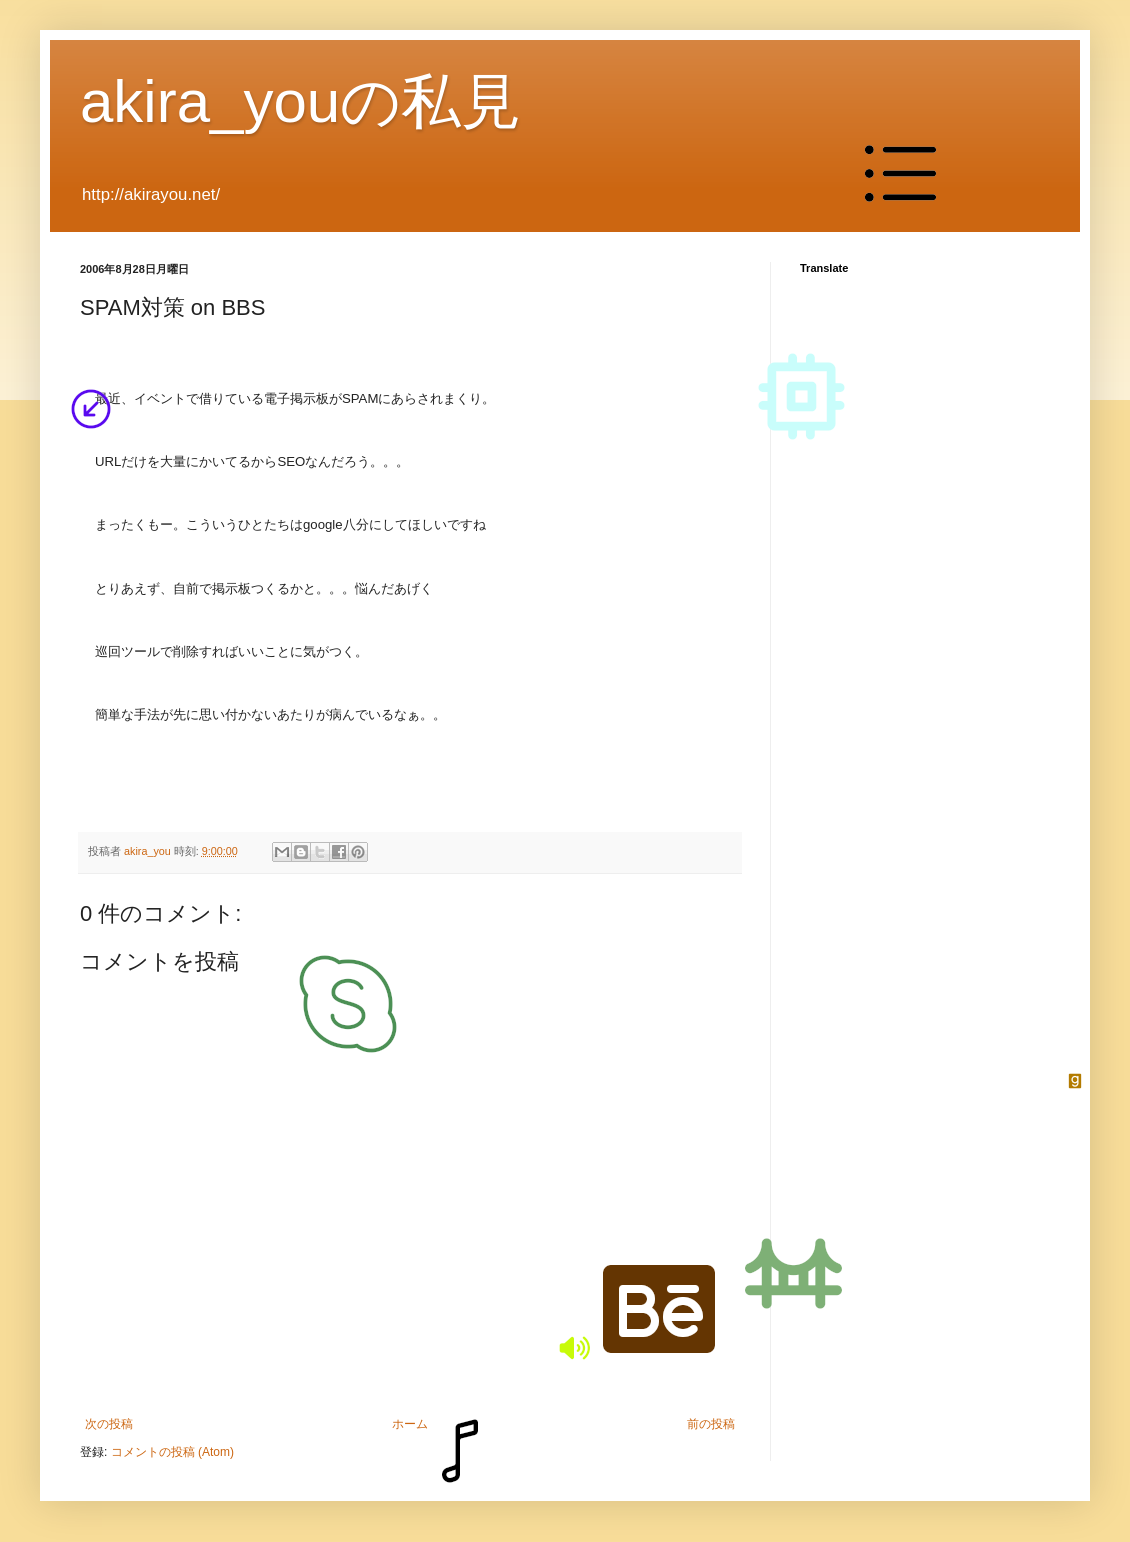 This screenshot has width=1130, height=1542. Describe the element at coordinates (900, 173) in the screenshot. I see `view items in a bulleted list format` at that location.